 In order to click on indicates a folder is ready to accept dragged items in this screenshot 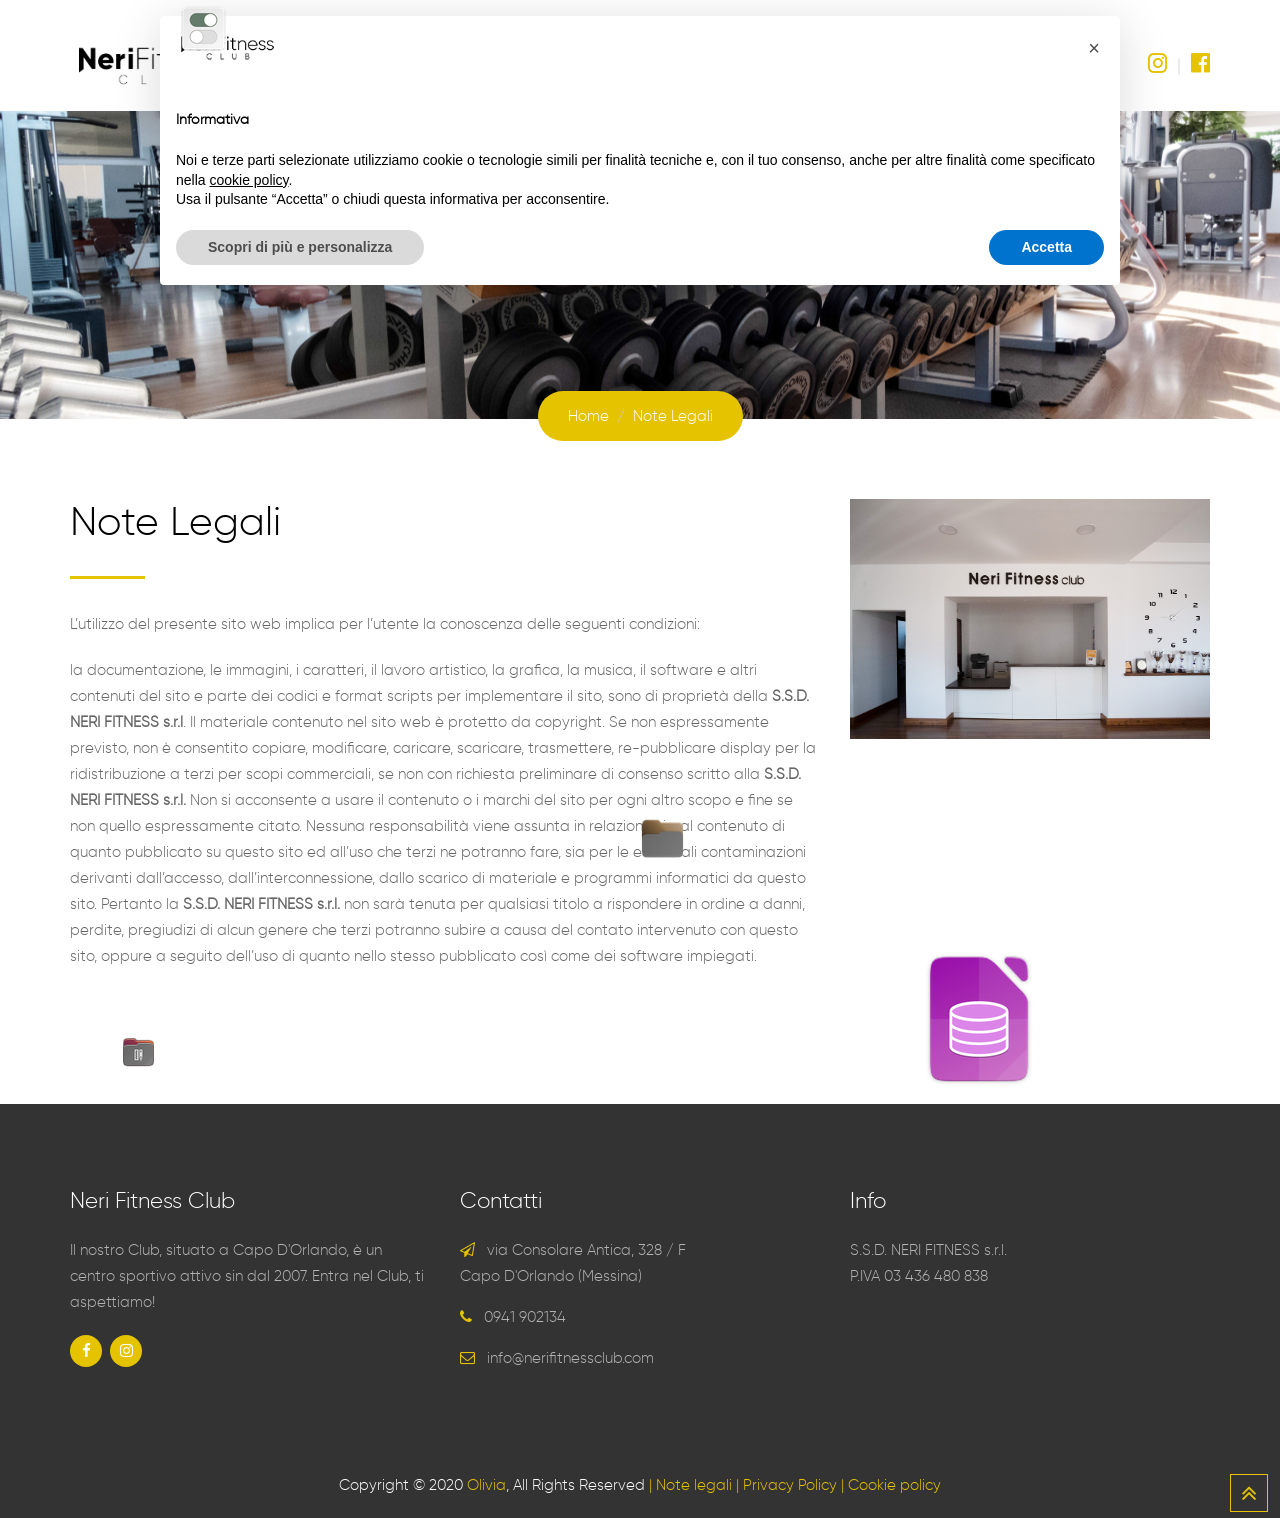, I will do `click(662, 838)`.